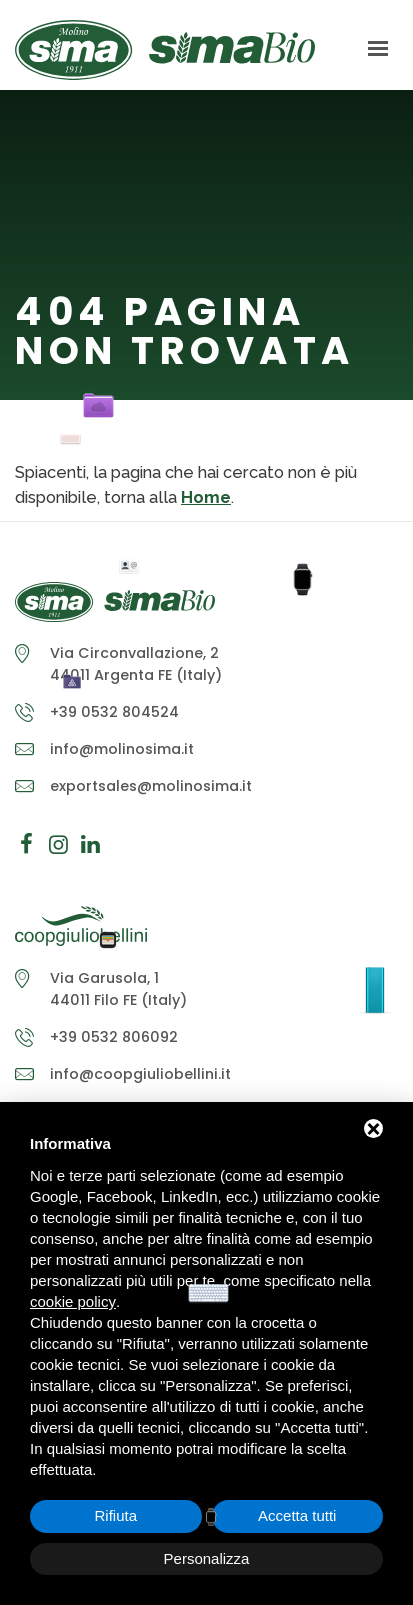  What do you see at coordinates (211, 1517) in the screenshot?
I see `apple watch series 6 device icon` at bounding box center [211, 1517].